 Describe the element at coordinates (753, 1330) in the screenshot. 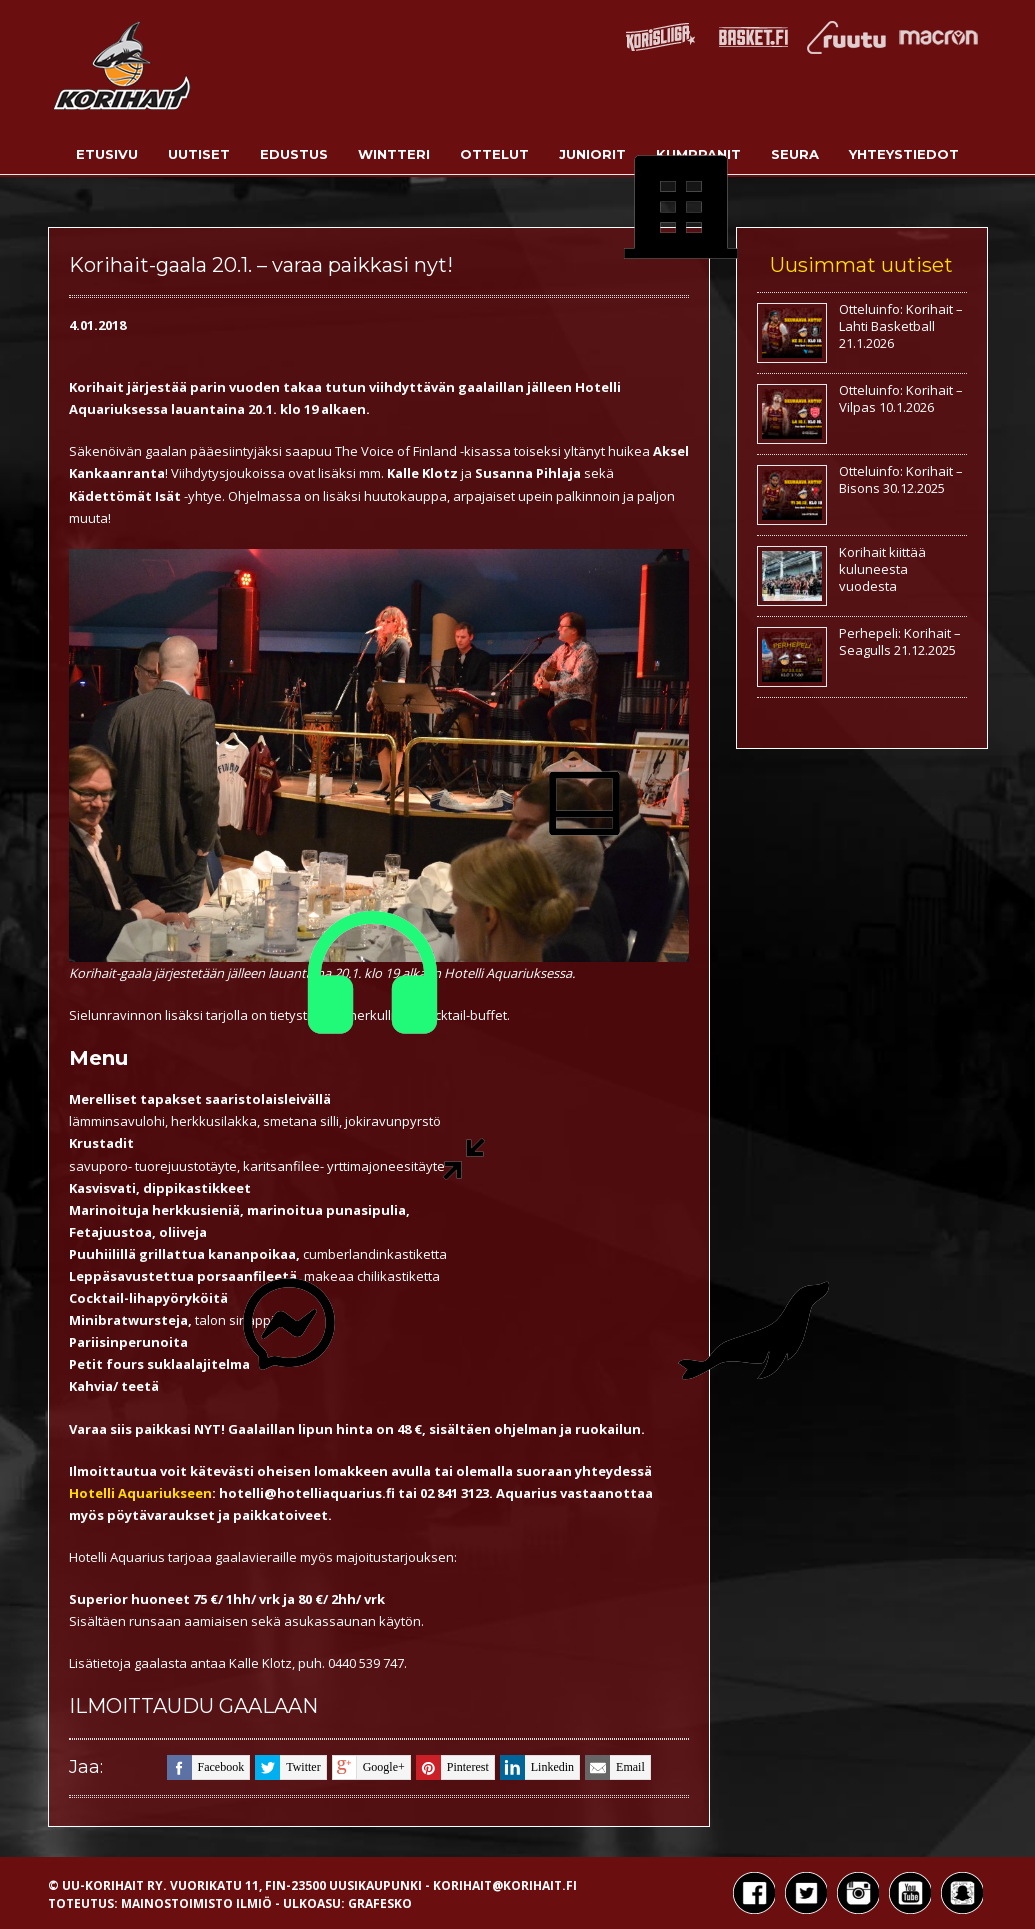

I see `mariadb database service` at that location.